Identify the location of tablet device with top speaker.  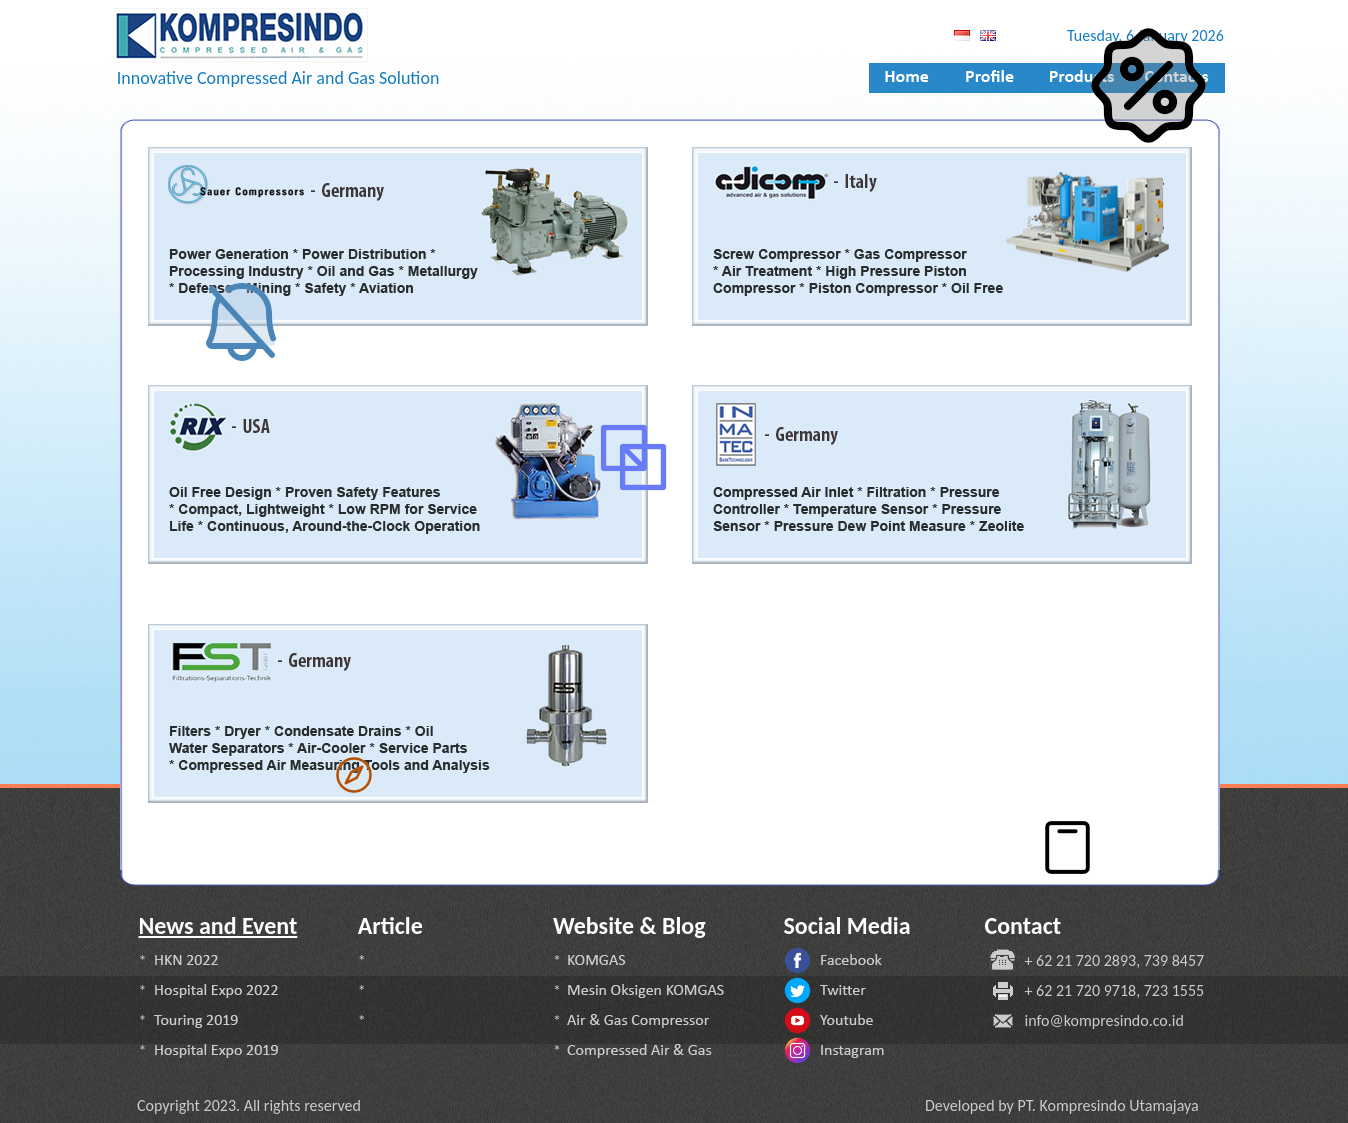
(1067, 847).